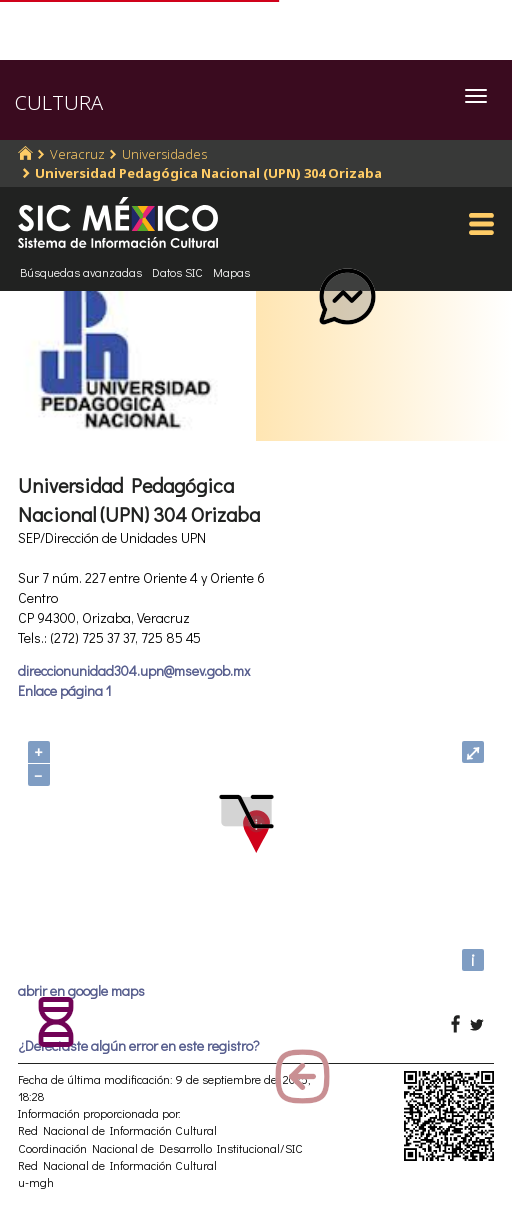 The width and height of the screenshot is (512, 1221). What do you see at coordinates (246, 809) in the screenshot?
I see `access keyboard option or modifier key` at bounding box center [246, 809].